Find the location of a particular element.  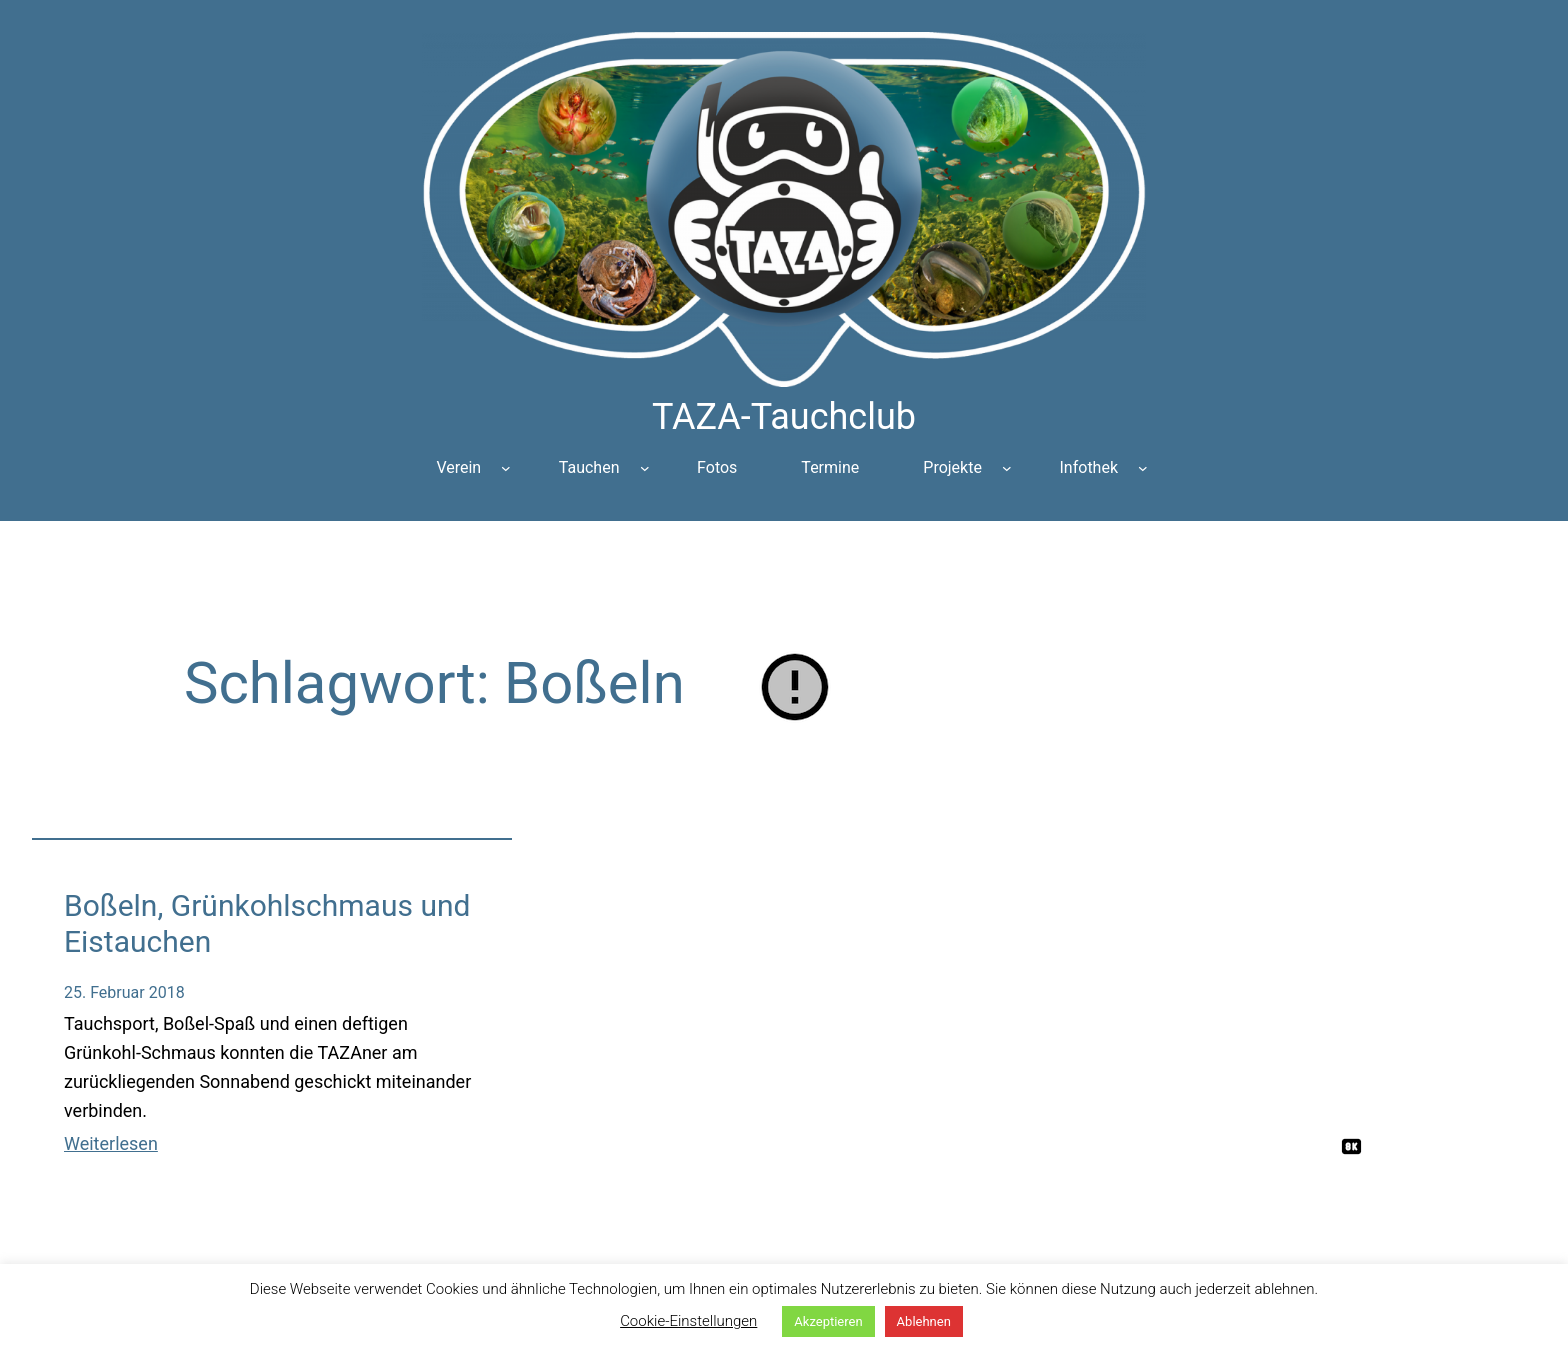

indicates 8K video resolution quality is located at coordinates (1351, 1146).